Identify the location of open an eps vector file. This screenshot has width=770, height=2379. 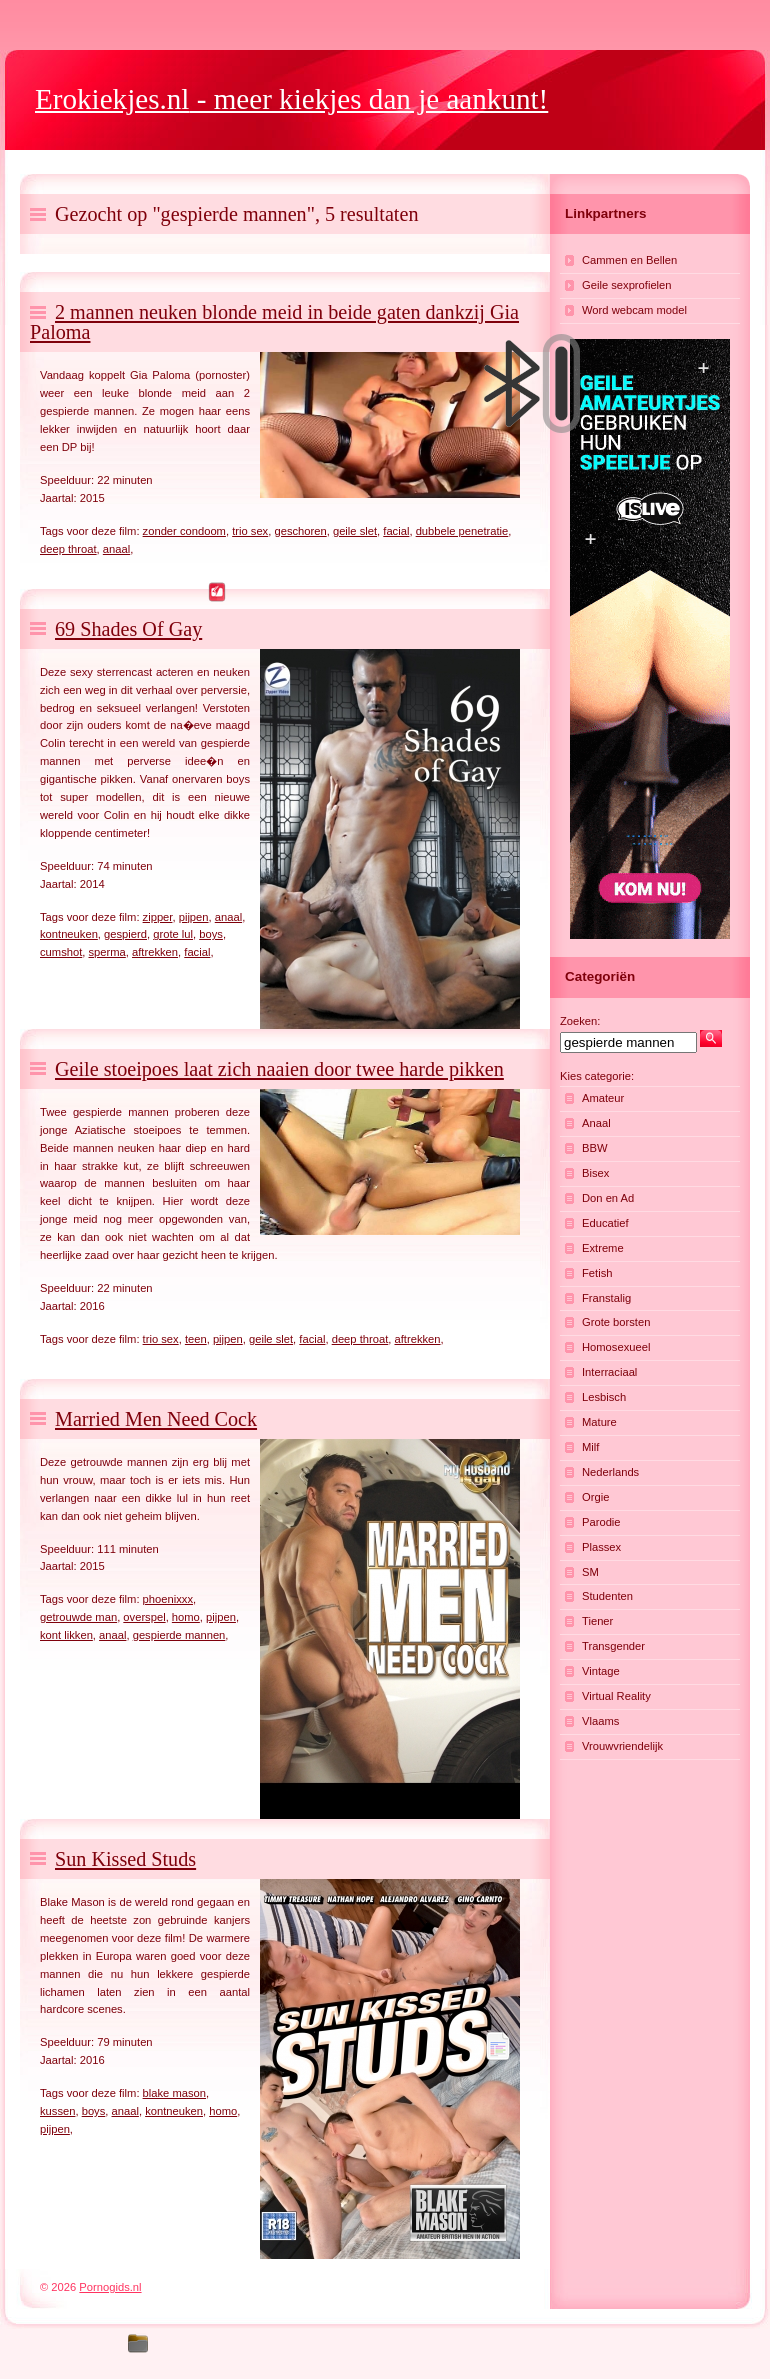
(217, 592).